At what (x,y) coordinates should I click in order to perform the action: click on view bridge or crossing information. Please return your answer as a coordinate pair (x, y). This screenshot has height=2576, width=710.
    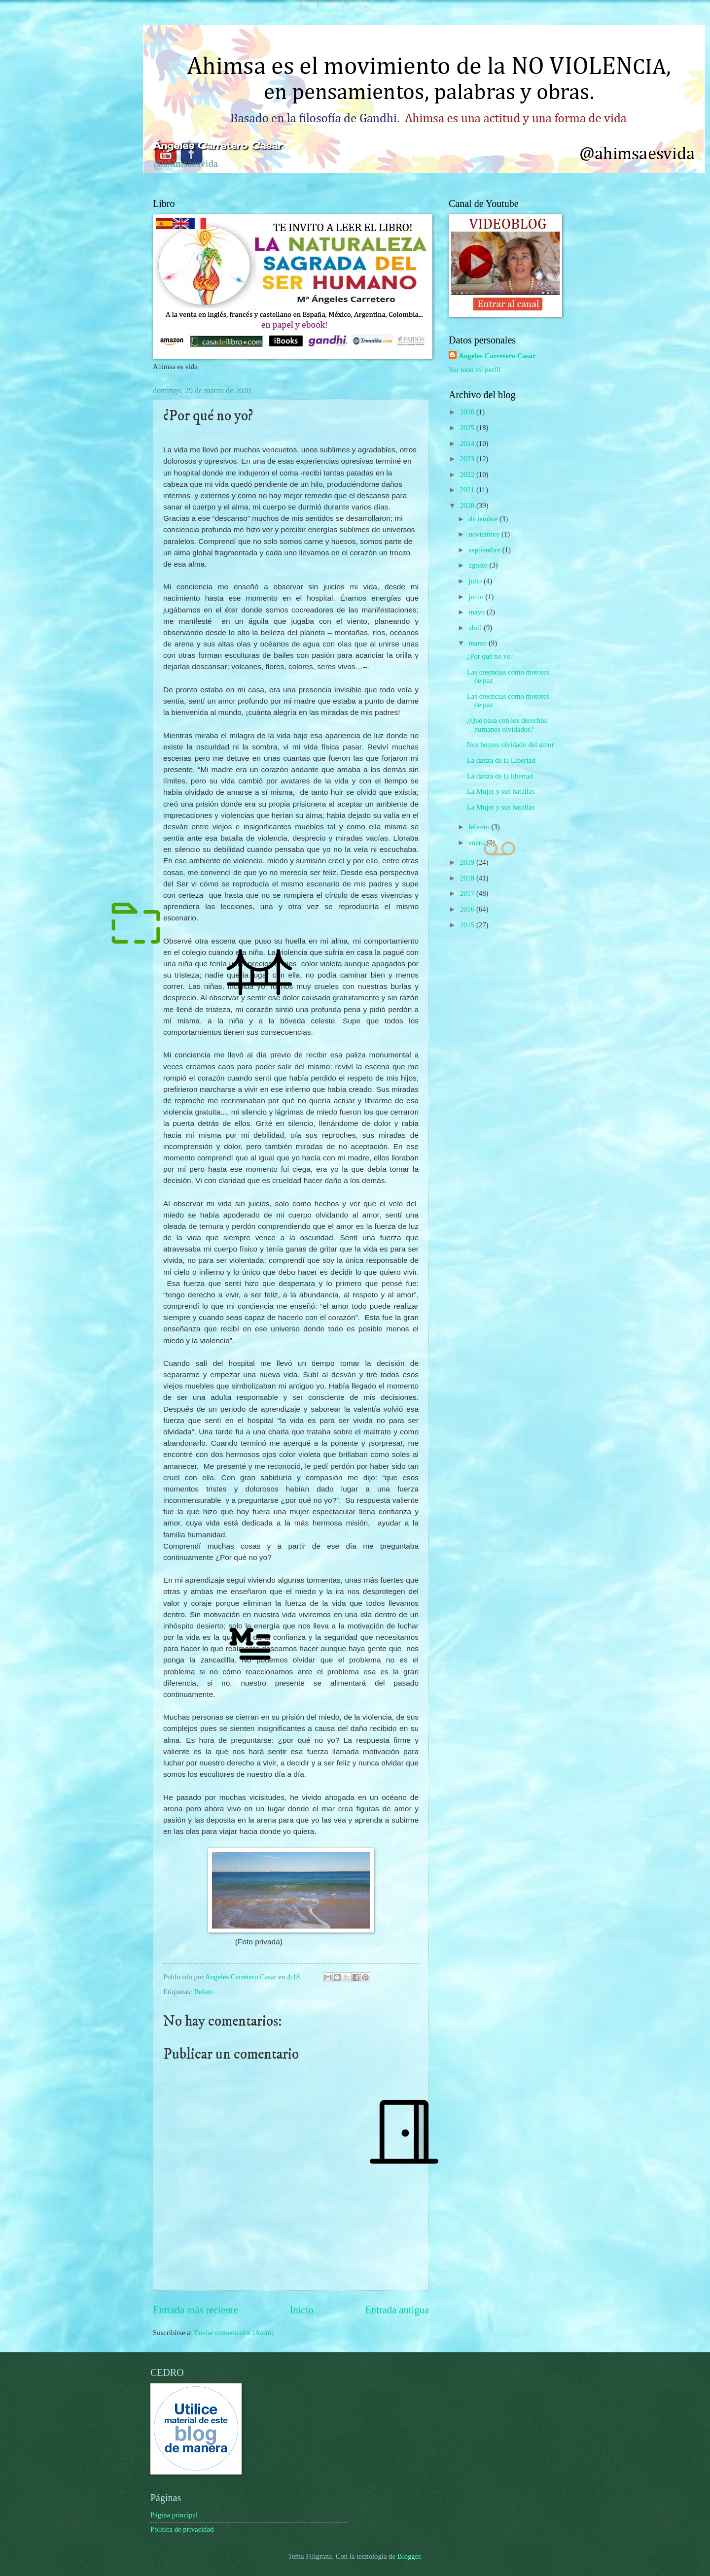
    Looking at the image, I should click on (259, 972).